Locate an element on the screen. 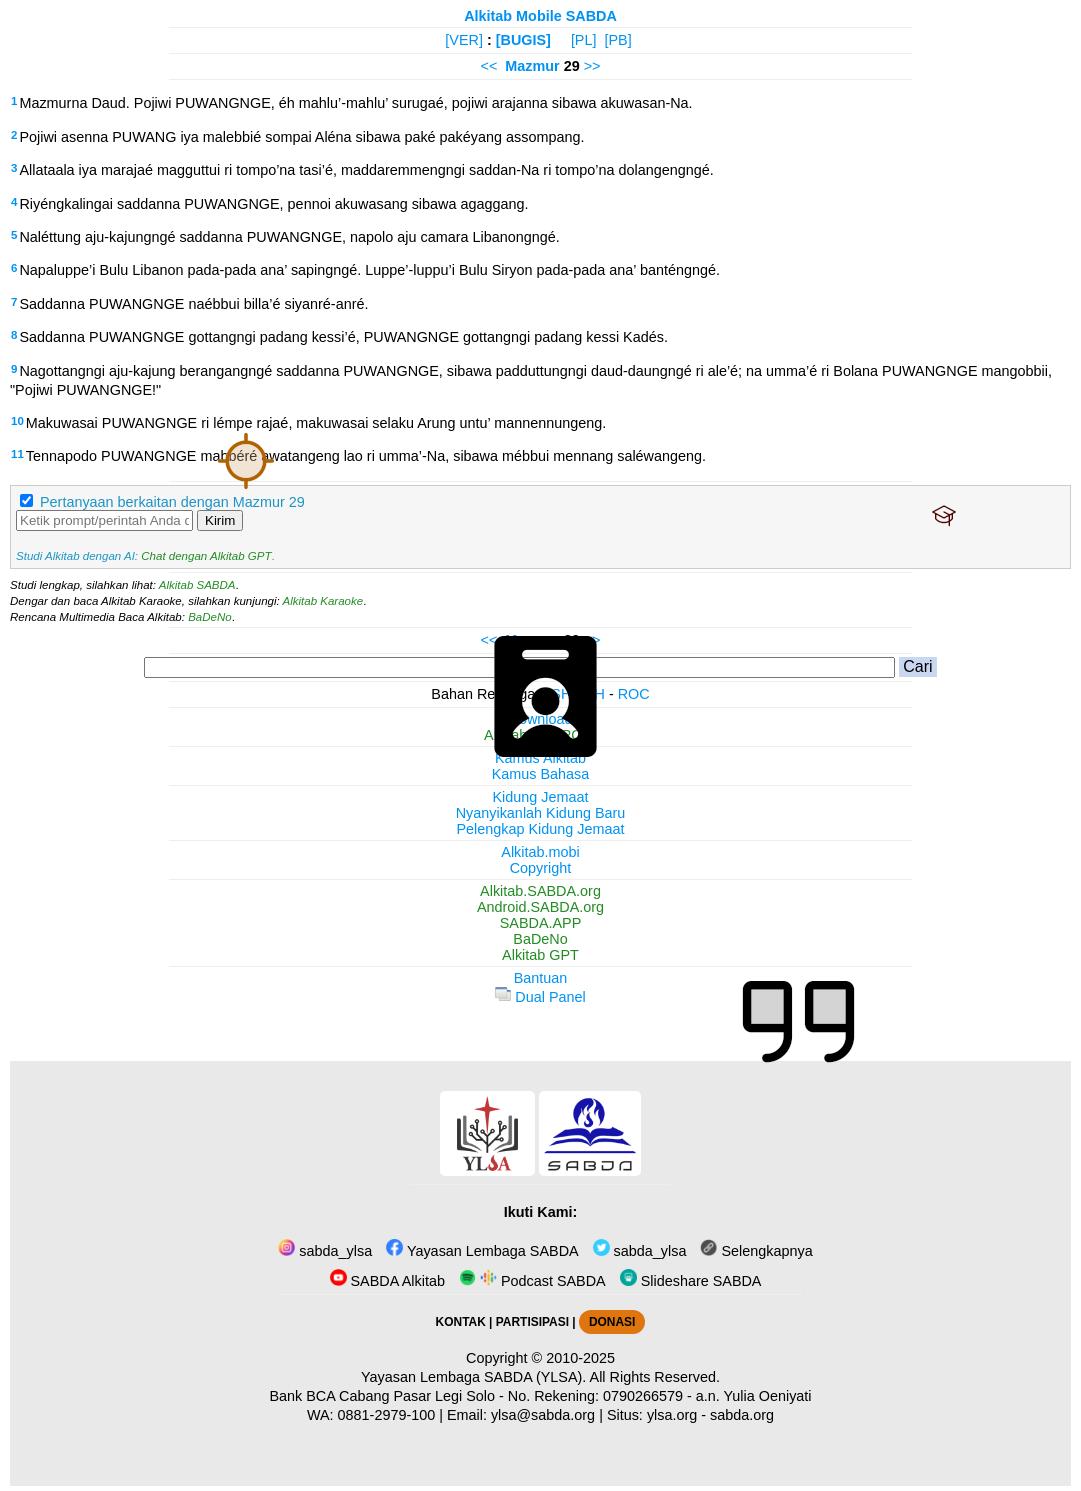 The image size is (1081, 1491). access current location is located at coordinates (246, 461).